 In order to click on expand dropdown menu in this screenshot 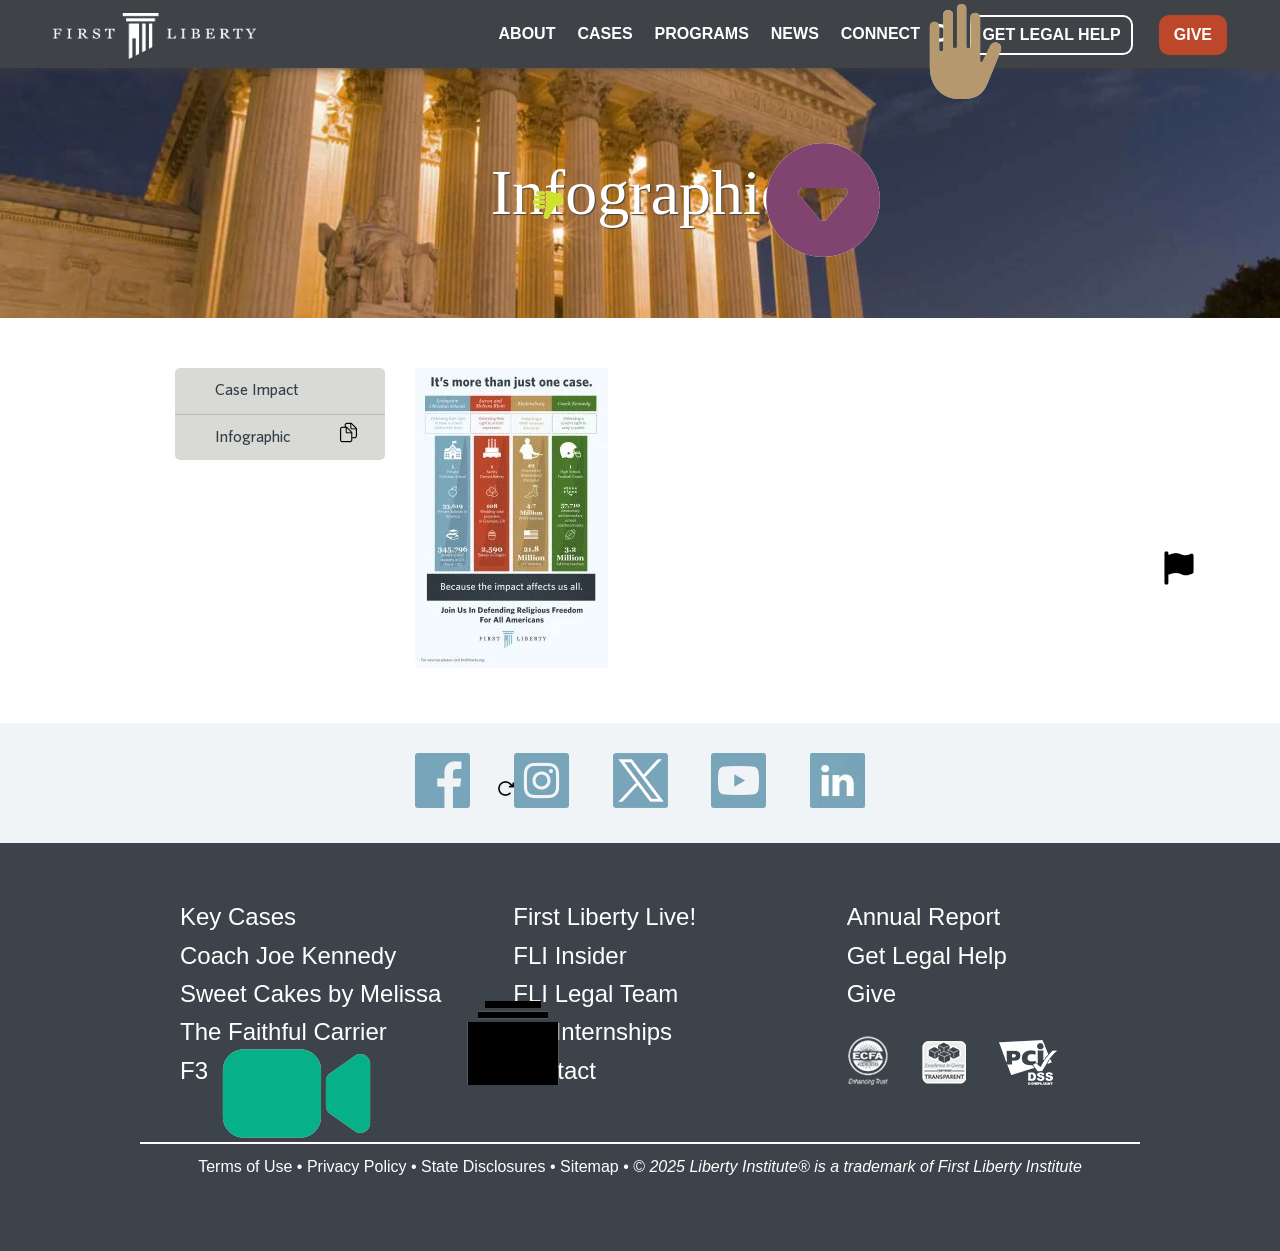, I will do `click(823, 200)`.